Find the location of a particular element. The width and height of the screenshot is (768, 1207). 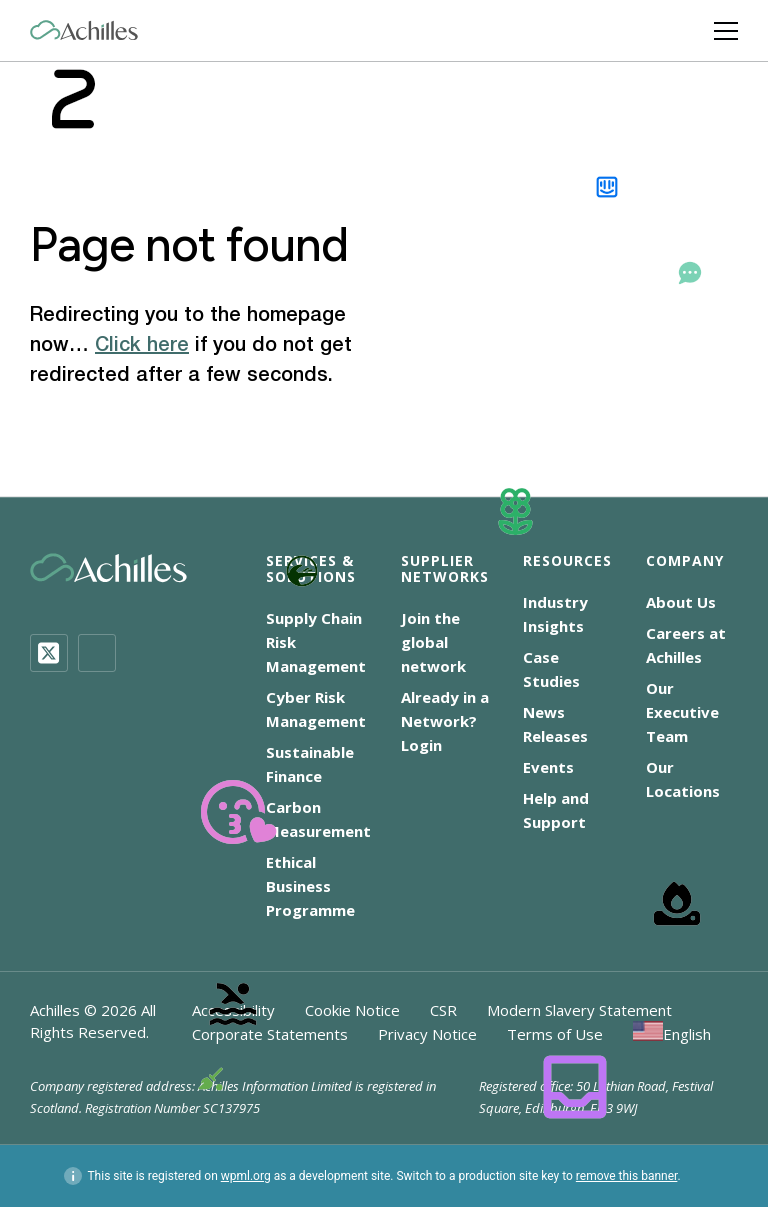

add a kiss or love reaction to a message is located at coordinates (237, 812).